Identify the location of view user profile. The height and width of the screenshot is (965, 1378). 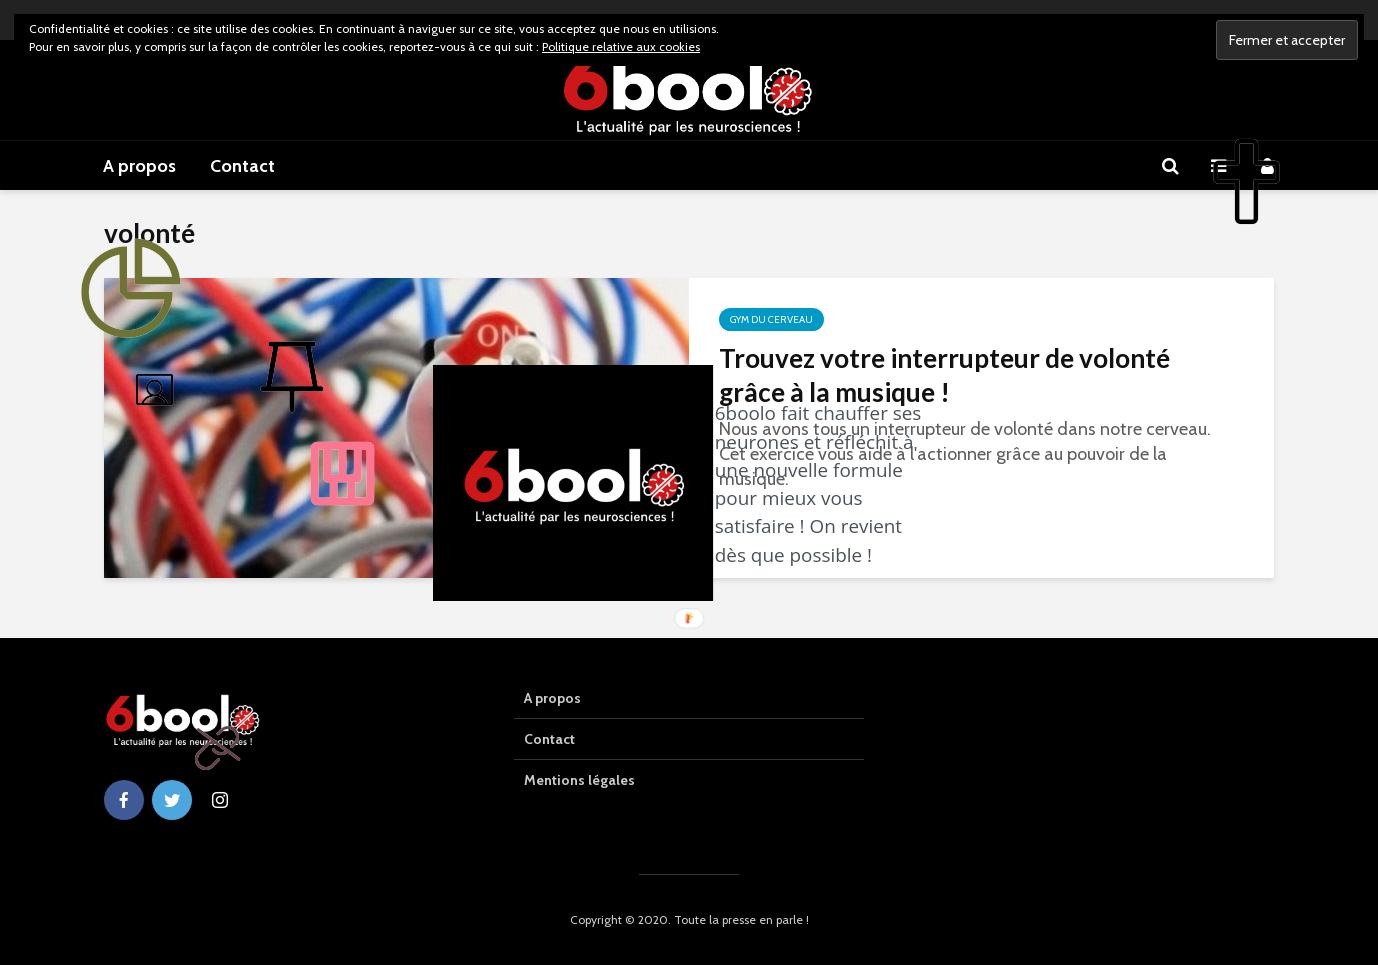
(154, 389).